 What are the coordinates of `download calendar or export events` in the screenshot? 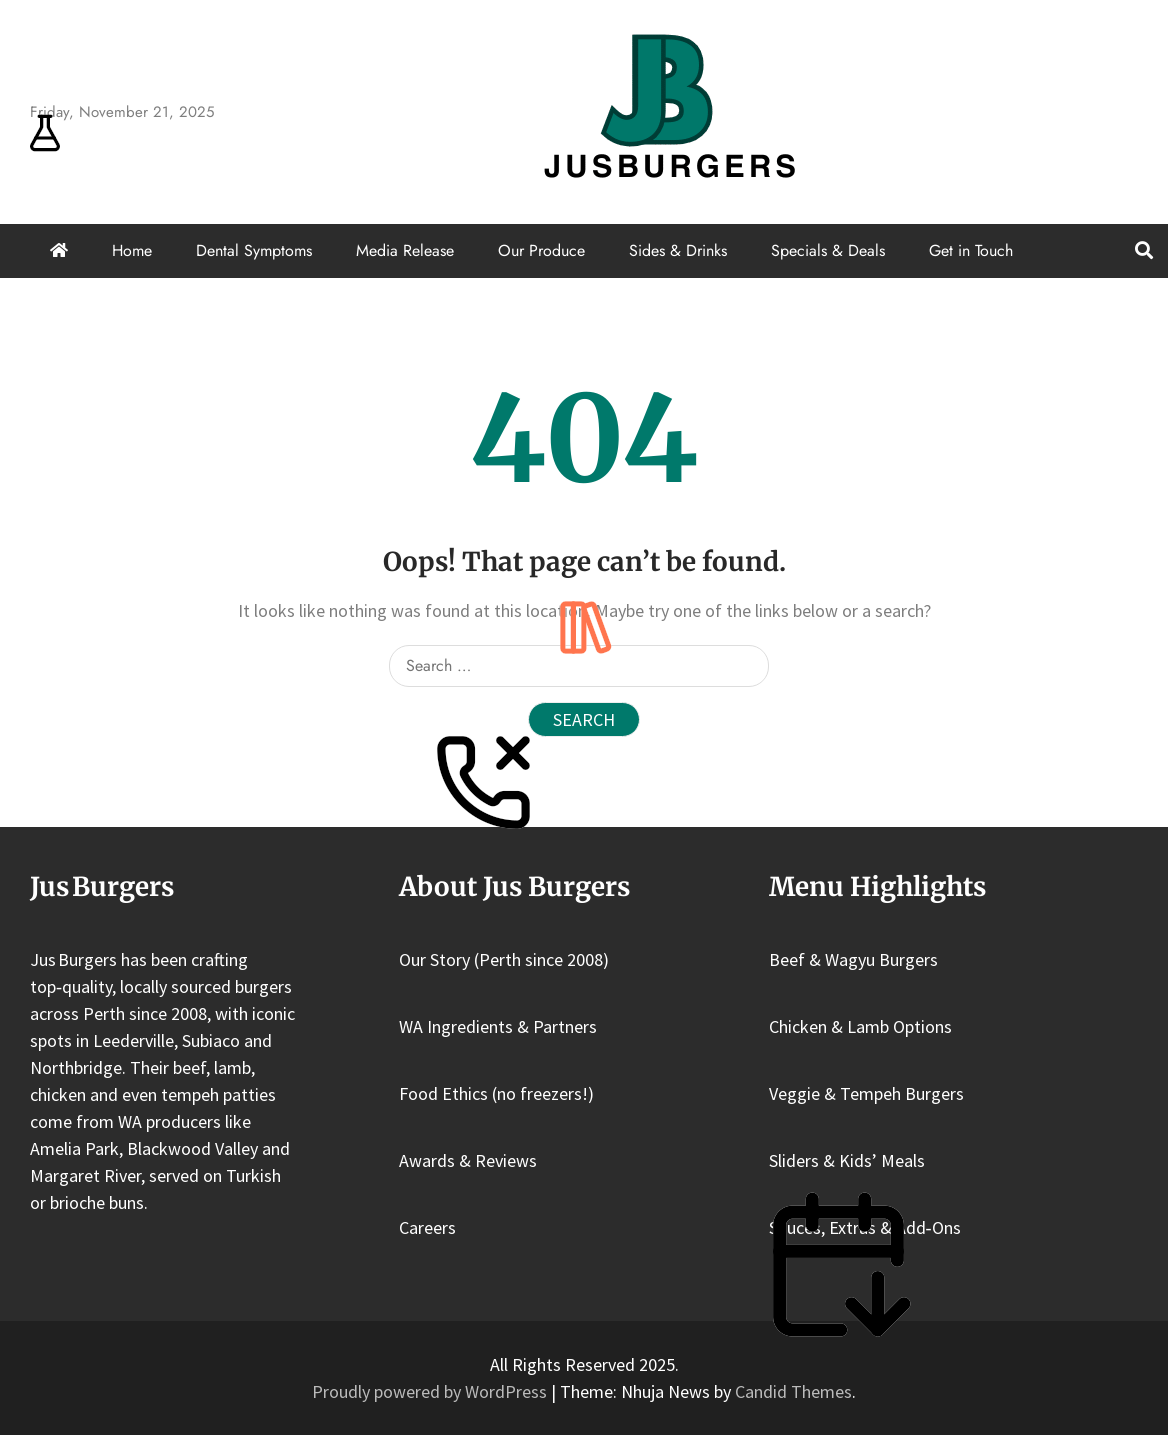 It's located at (838, 1264).